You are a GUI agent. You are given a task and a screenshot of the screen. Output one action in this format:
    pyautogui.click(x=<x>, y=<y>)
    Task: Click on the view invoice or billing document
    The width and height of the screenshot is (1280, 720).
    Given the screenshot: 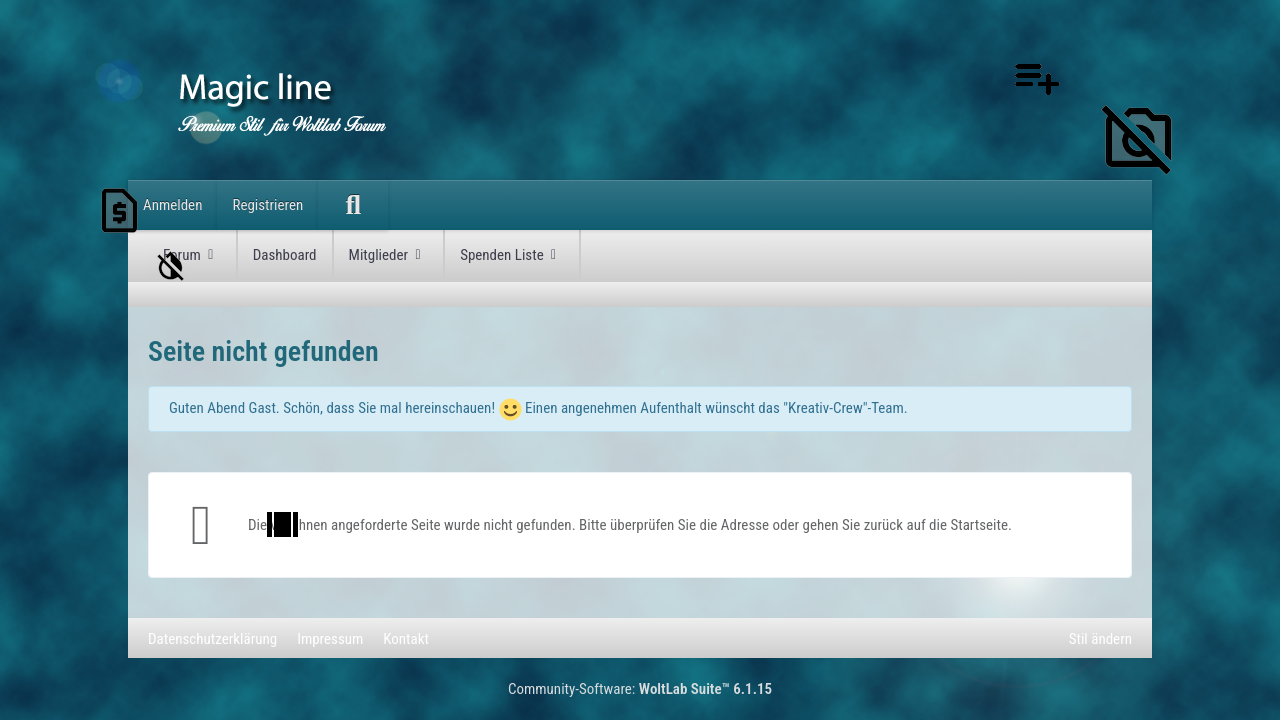 What is the action you would take?
    pyautogui.click(x=119, y=210)
    